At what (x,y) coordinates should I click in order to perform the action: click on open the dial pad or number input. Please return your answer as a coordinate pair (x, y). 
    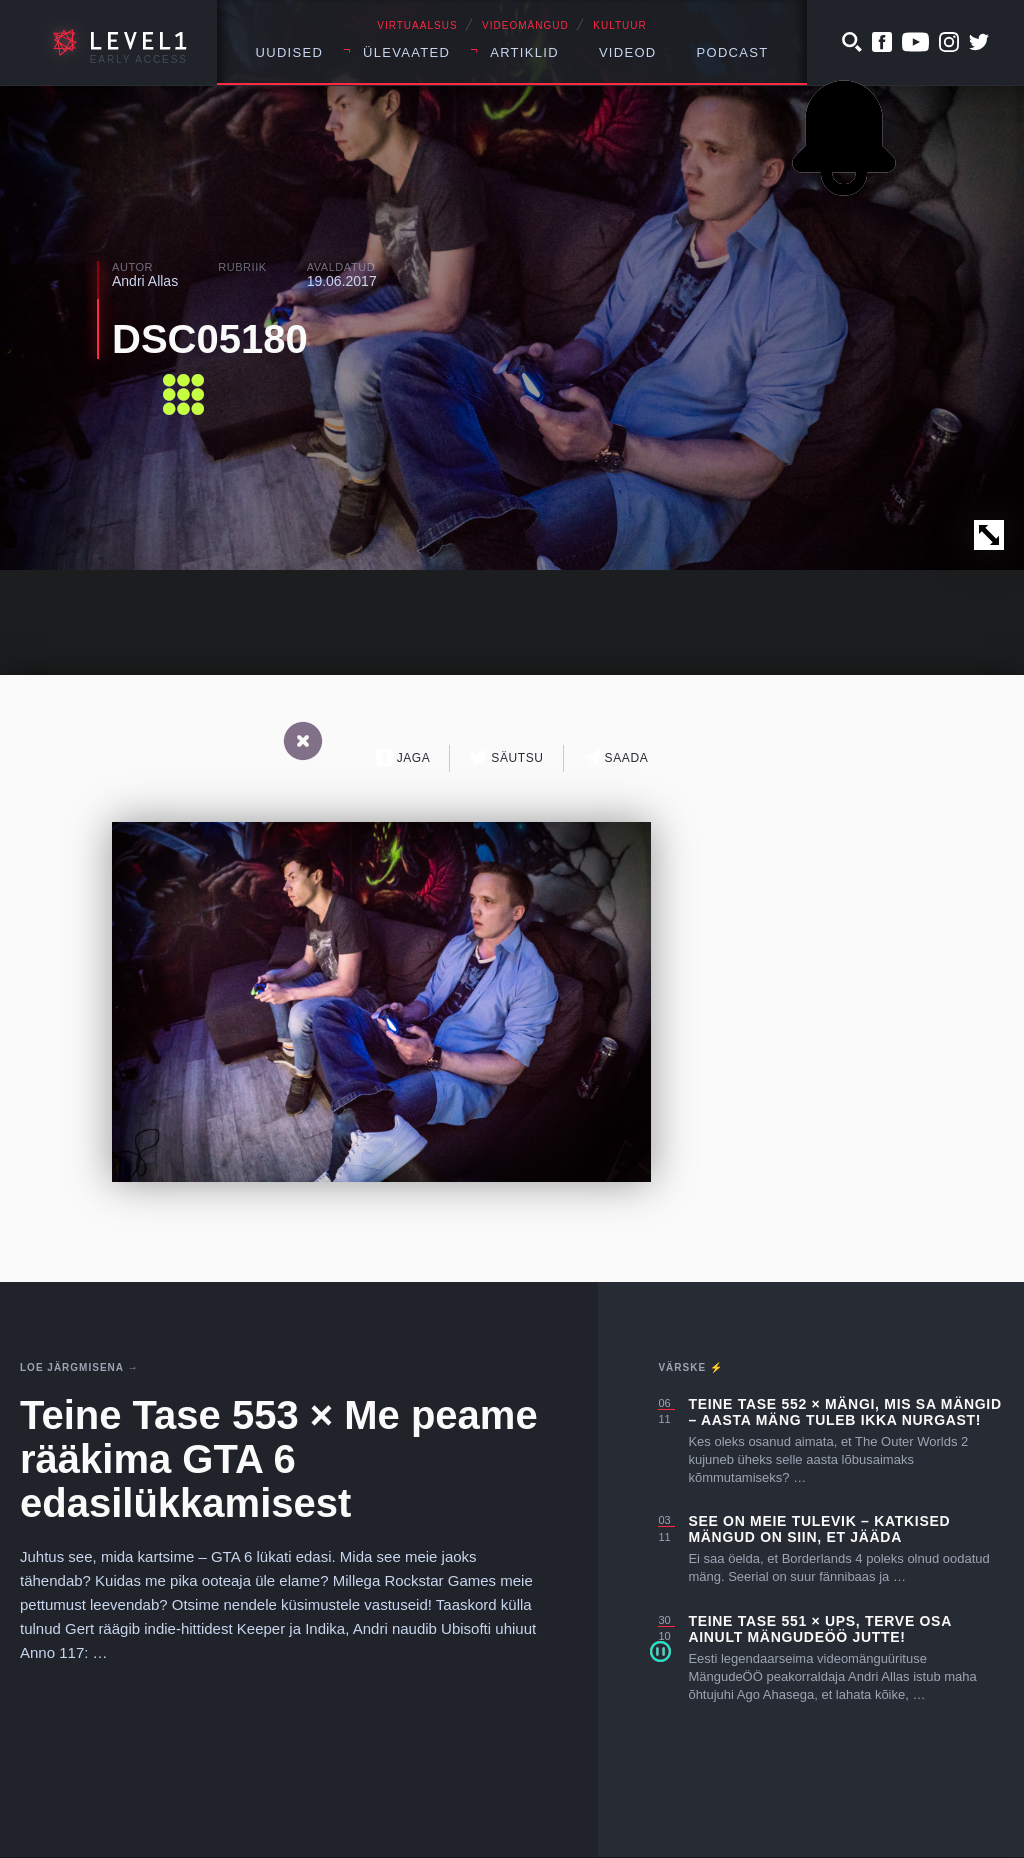
    Looking at the image, I should click on (183, 394).